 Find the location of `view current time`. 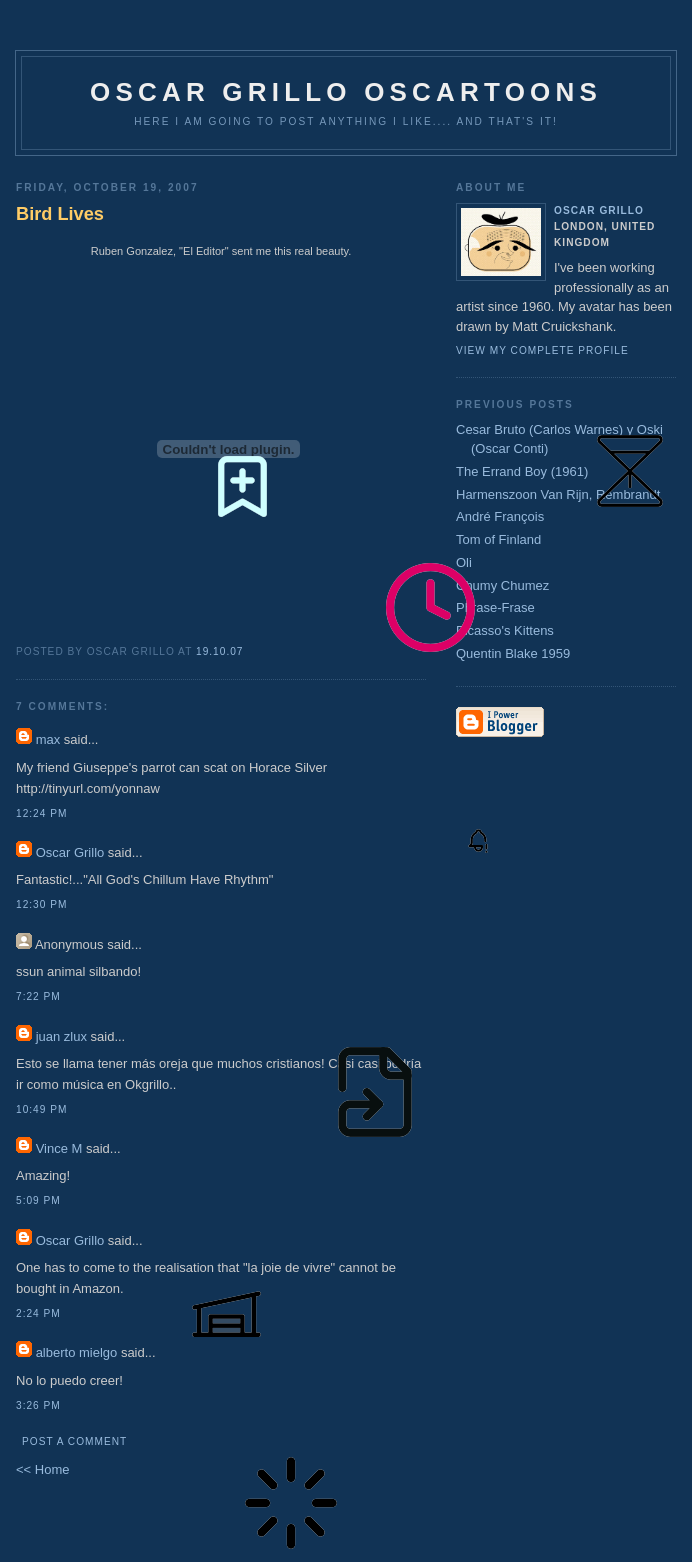

view current time is located at coordinates (430, 607).